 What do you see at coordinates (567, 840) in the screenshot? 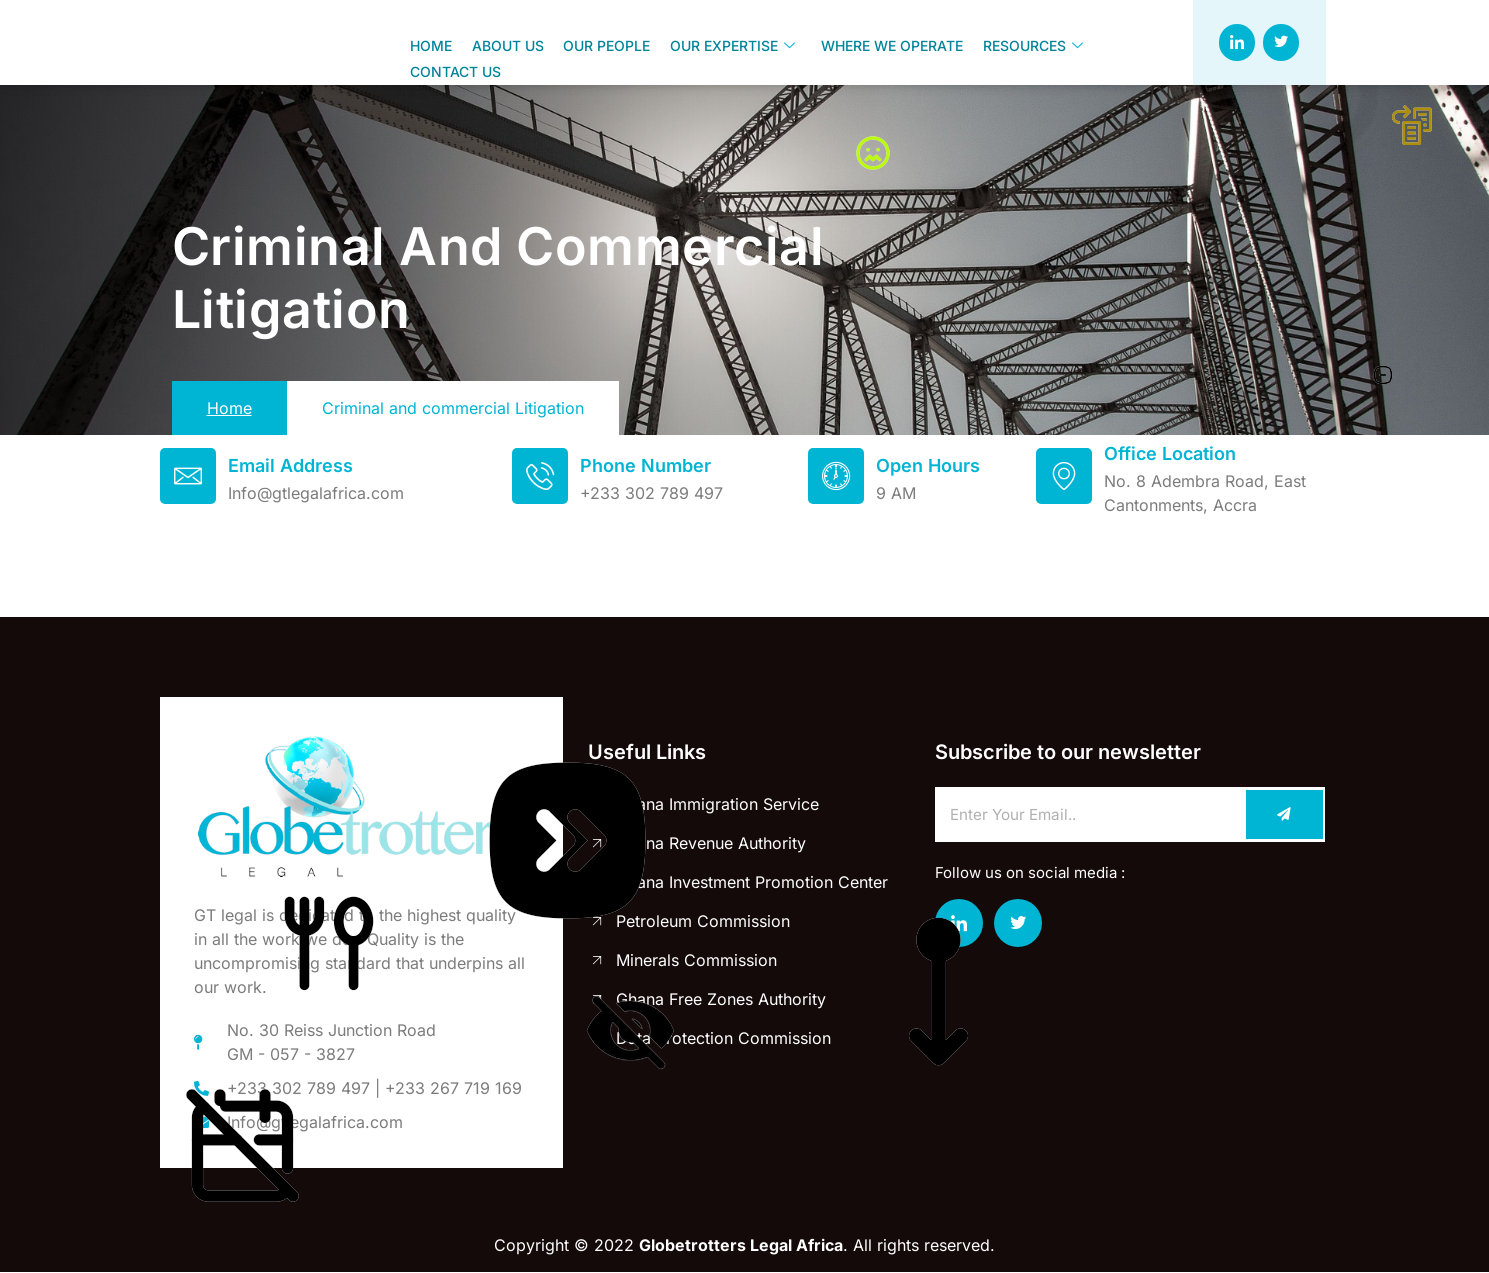
I see `skip forward or advance to next item` at bounding box center [567, 840].